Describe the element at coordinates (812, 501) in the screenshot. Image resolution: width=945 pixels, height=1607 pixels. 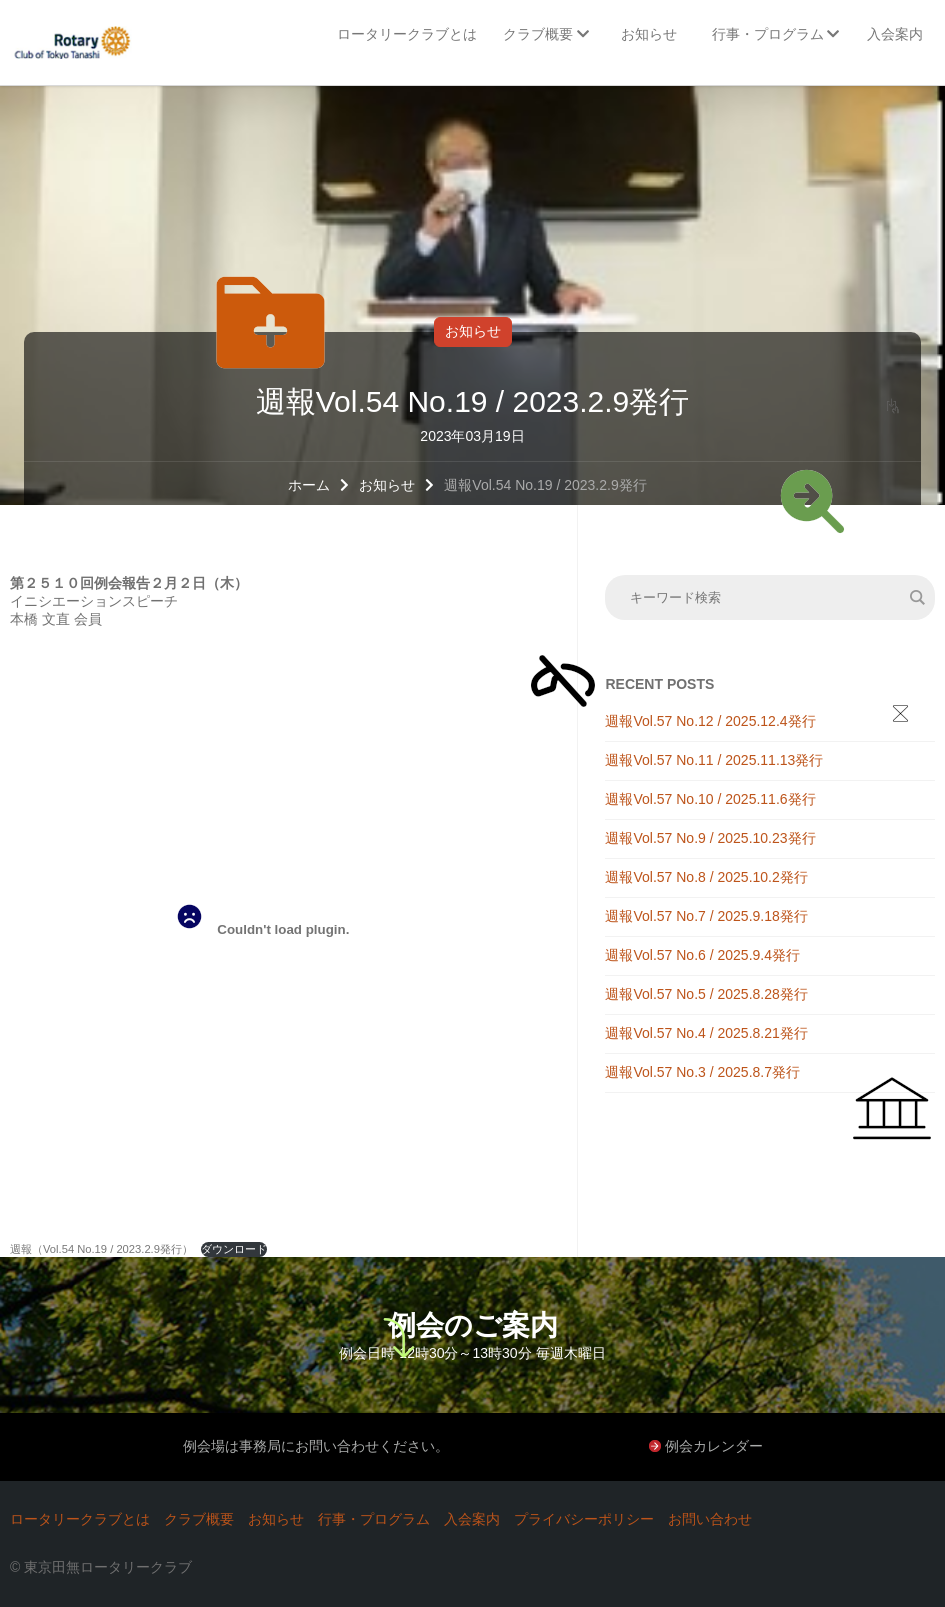
I see `search and navigate to result` at that location.